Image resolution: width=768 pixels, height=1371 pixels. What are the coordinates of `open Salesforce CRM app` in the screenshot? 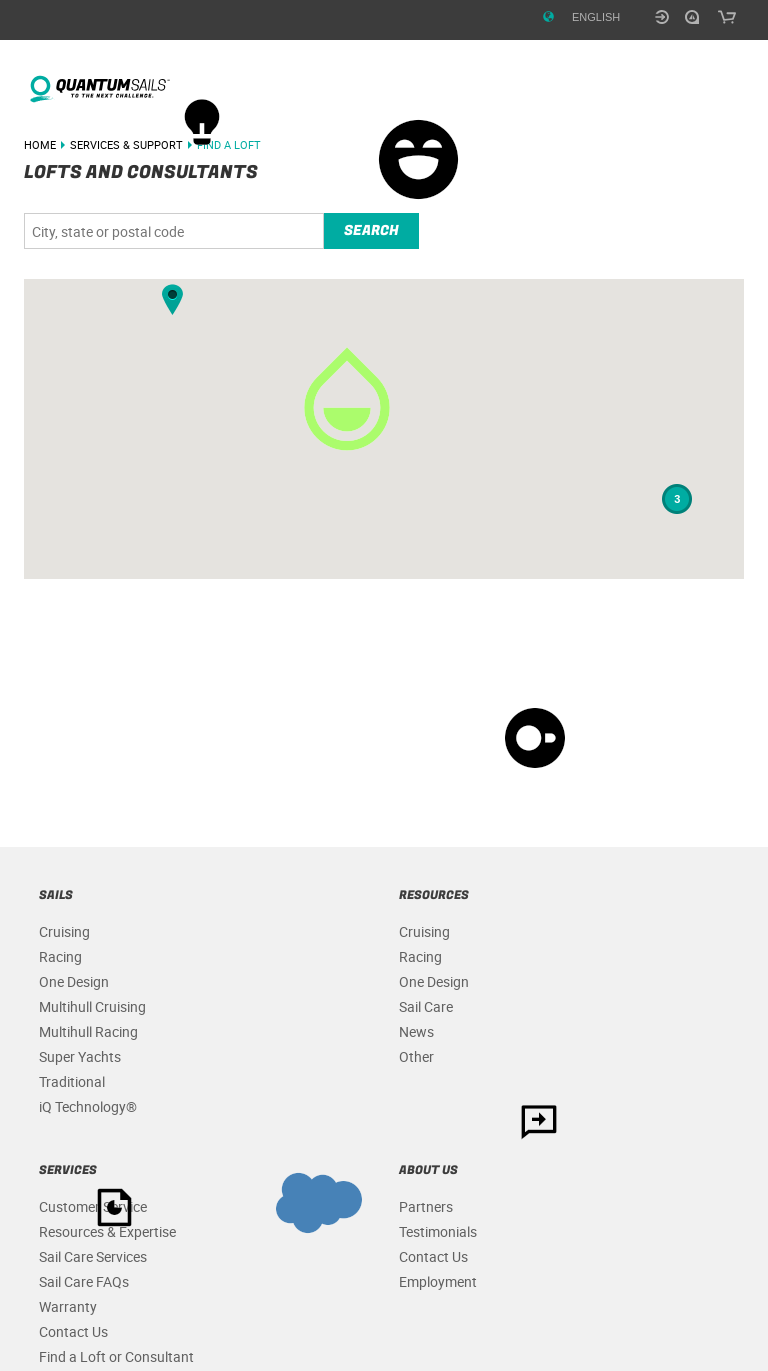 It's located at (319, 1203).